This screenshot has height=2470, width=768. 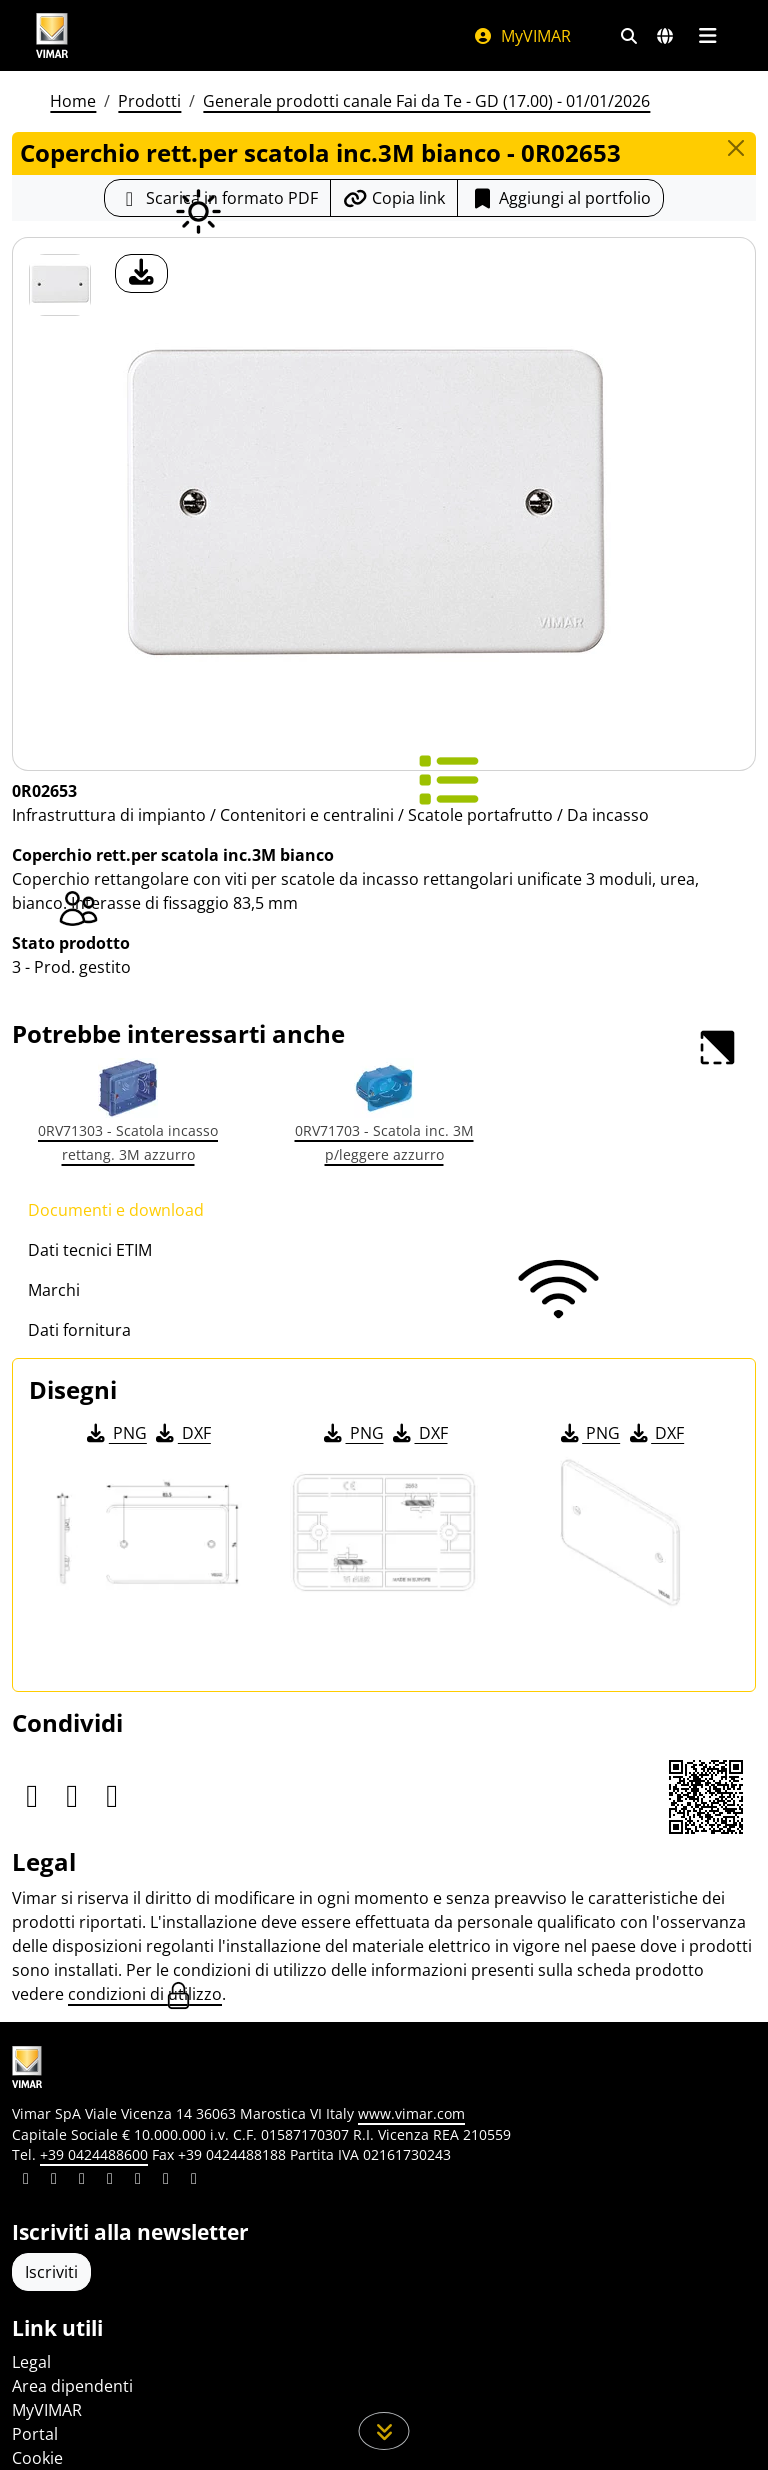 What do you see at coordinates (558, 1290) in the screenshot?
I see `indicates wireless network connection status` at bounding box center [558, 1290].